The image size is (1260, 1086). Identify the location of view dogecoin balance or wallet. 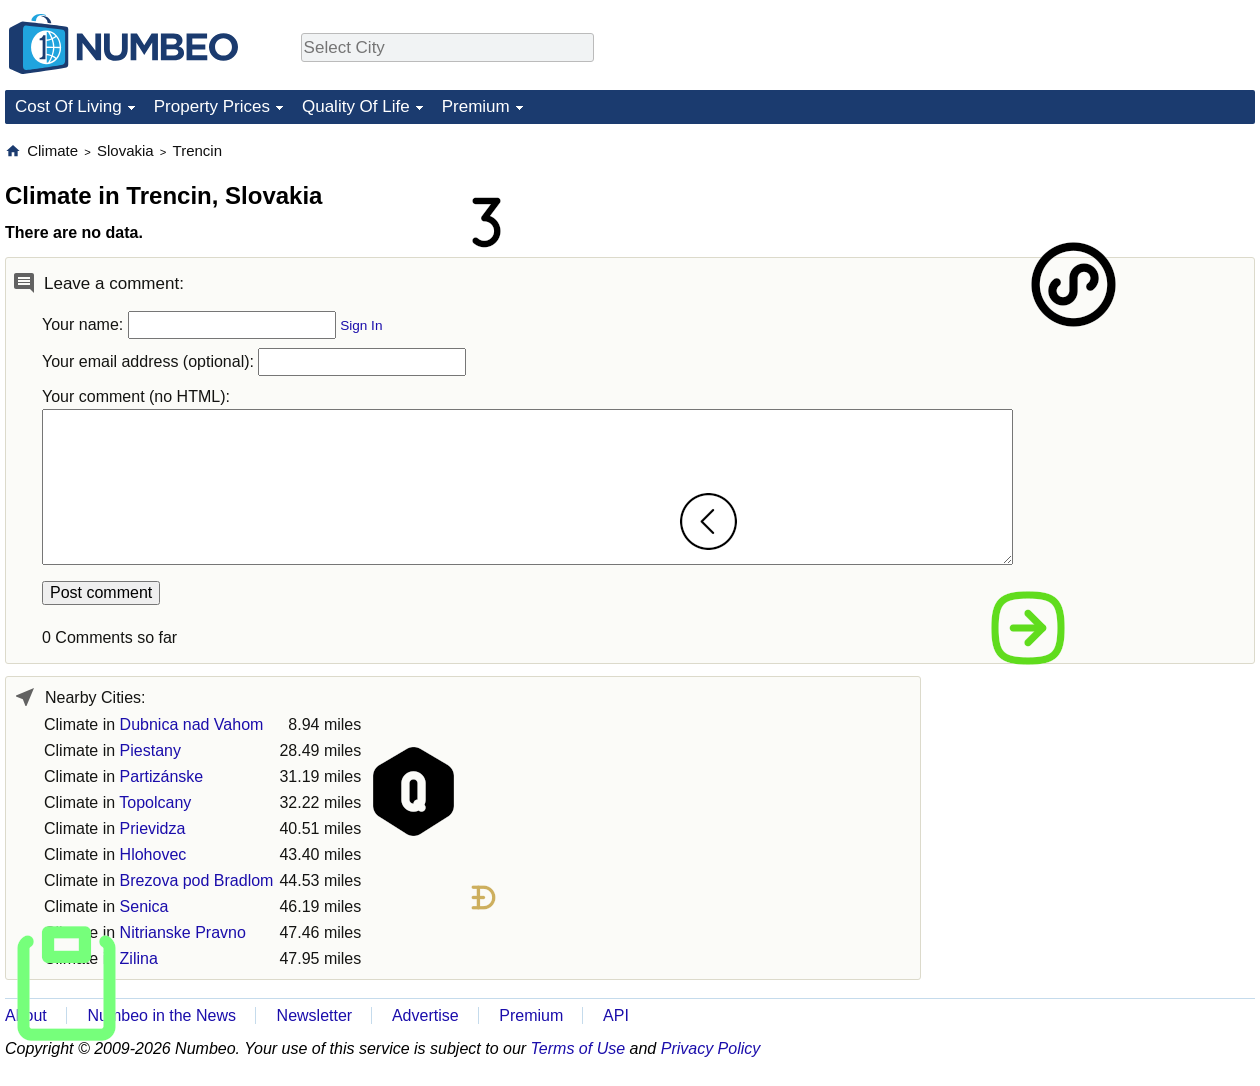
(483, 897).